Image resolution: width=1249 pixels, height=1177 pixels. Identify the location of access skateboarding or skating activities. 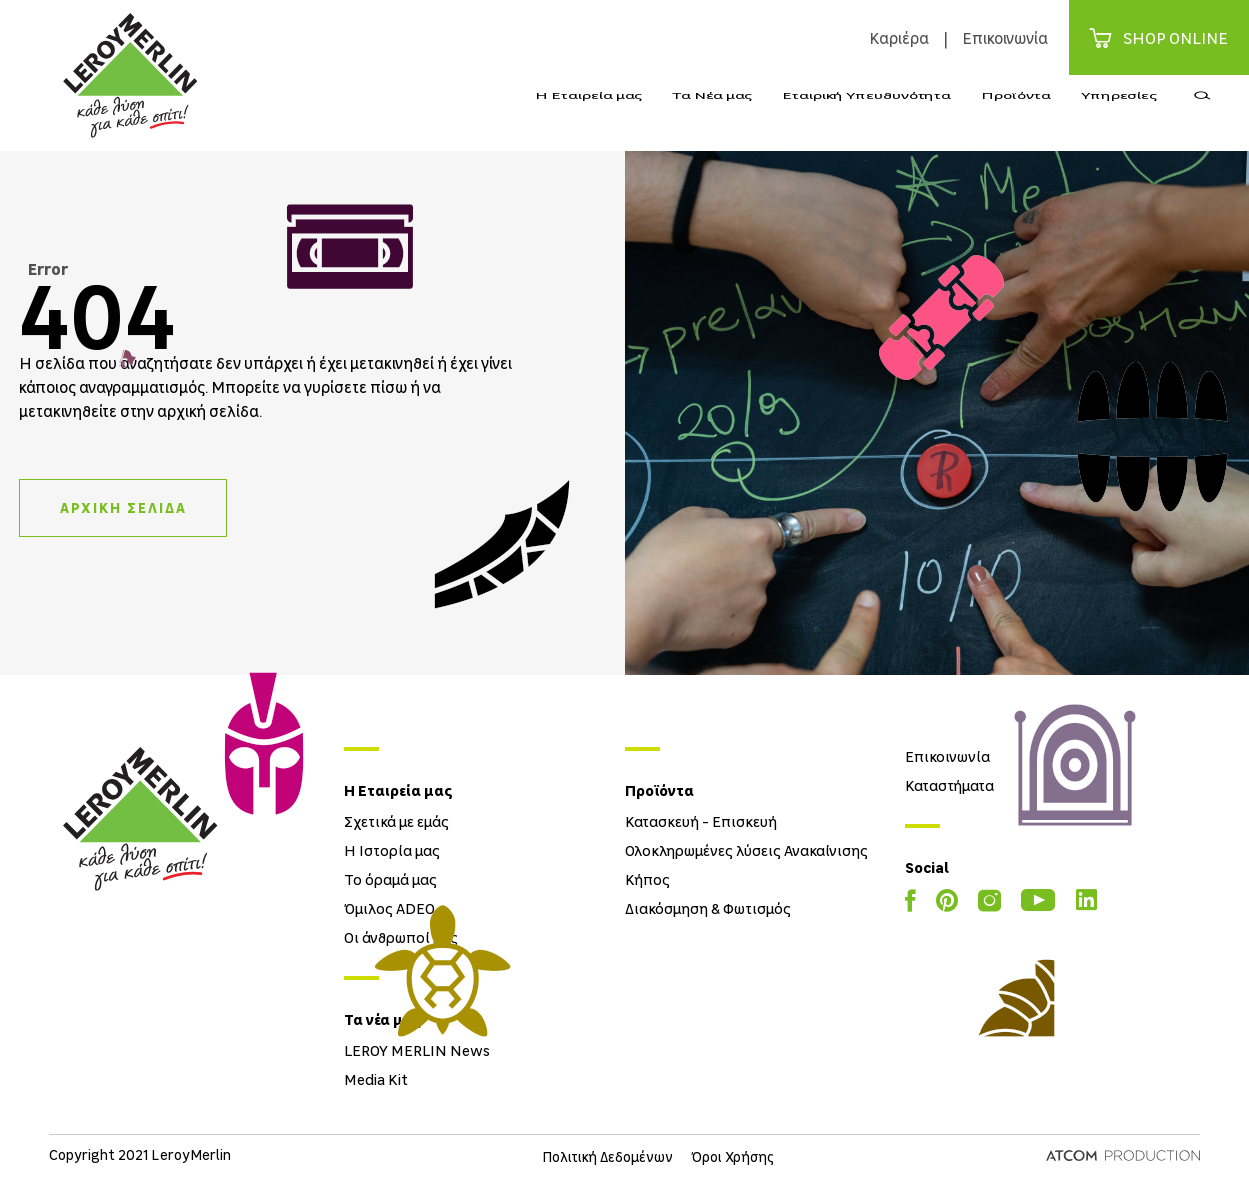
(941, 317).